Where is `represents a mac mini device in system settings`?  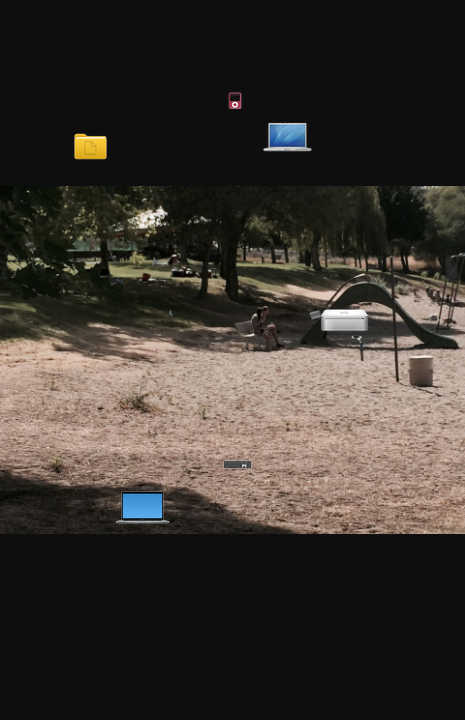 represents a mac mini device in system settings is located at coordinates (344, 316).